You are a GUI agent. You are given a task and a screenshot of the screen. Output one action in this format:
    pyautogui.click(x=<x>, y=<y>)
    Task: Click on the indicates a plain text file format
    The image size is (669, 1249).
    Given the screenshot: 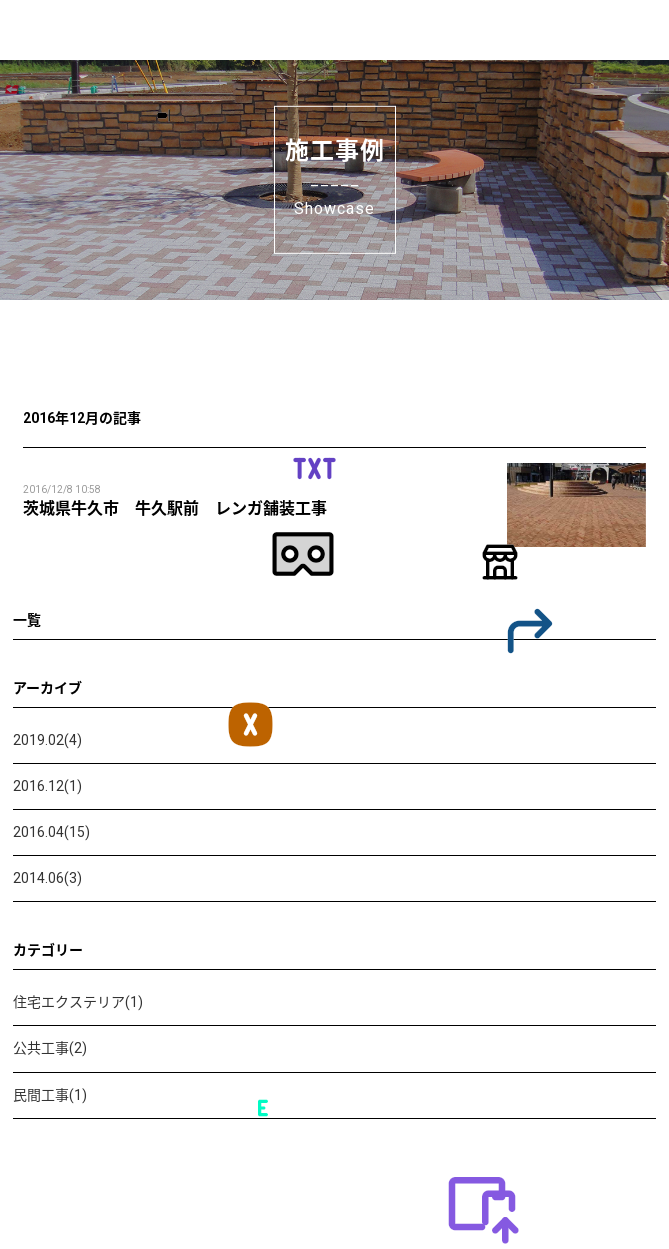 What is the action you would take?
    pyautogui.click(x=314, y=468)
    